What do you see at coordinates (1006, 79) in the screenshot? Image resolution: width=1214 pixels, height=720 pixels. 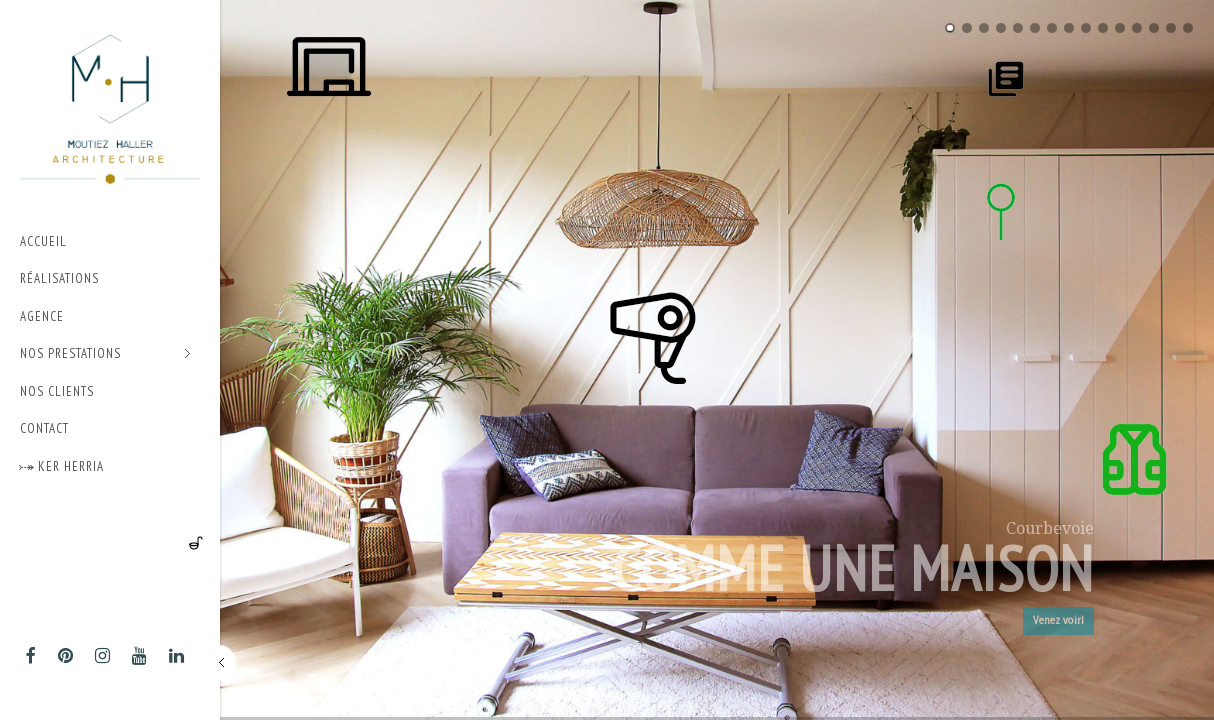 I see `access your document library` at bounding box center [1006, 79].